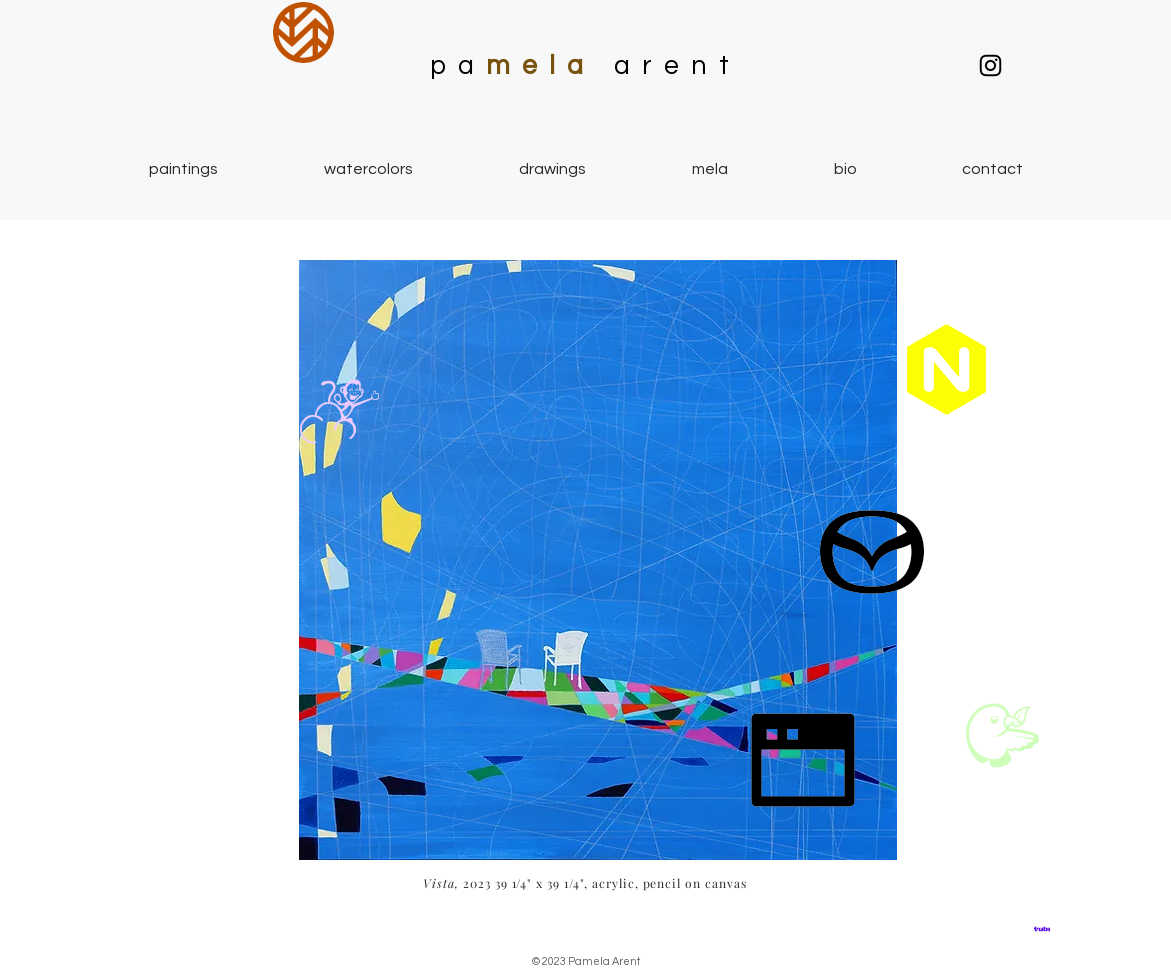 This screenshot has width=1171, height=969. What do you see at coordinates (339, 411) in the screenshot?
I see `apache cloudstack logo` at bounding box center [339, 411].